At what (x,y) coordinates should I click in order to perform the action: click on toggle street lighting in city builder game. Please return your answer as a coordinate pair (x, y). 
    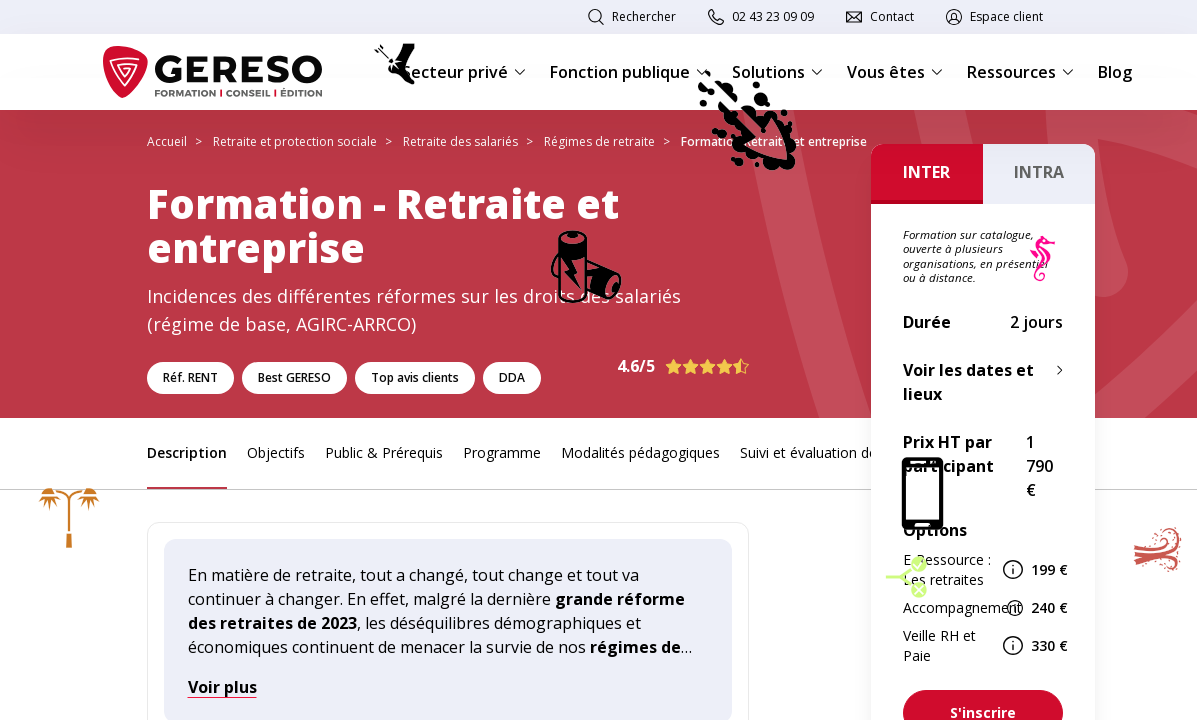
    Looking at the image, I should click on (69, 518).